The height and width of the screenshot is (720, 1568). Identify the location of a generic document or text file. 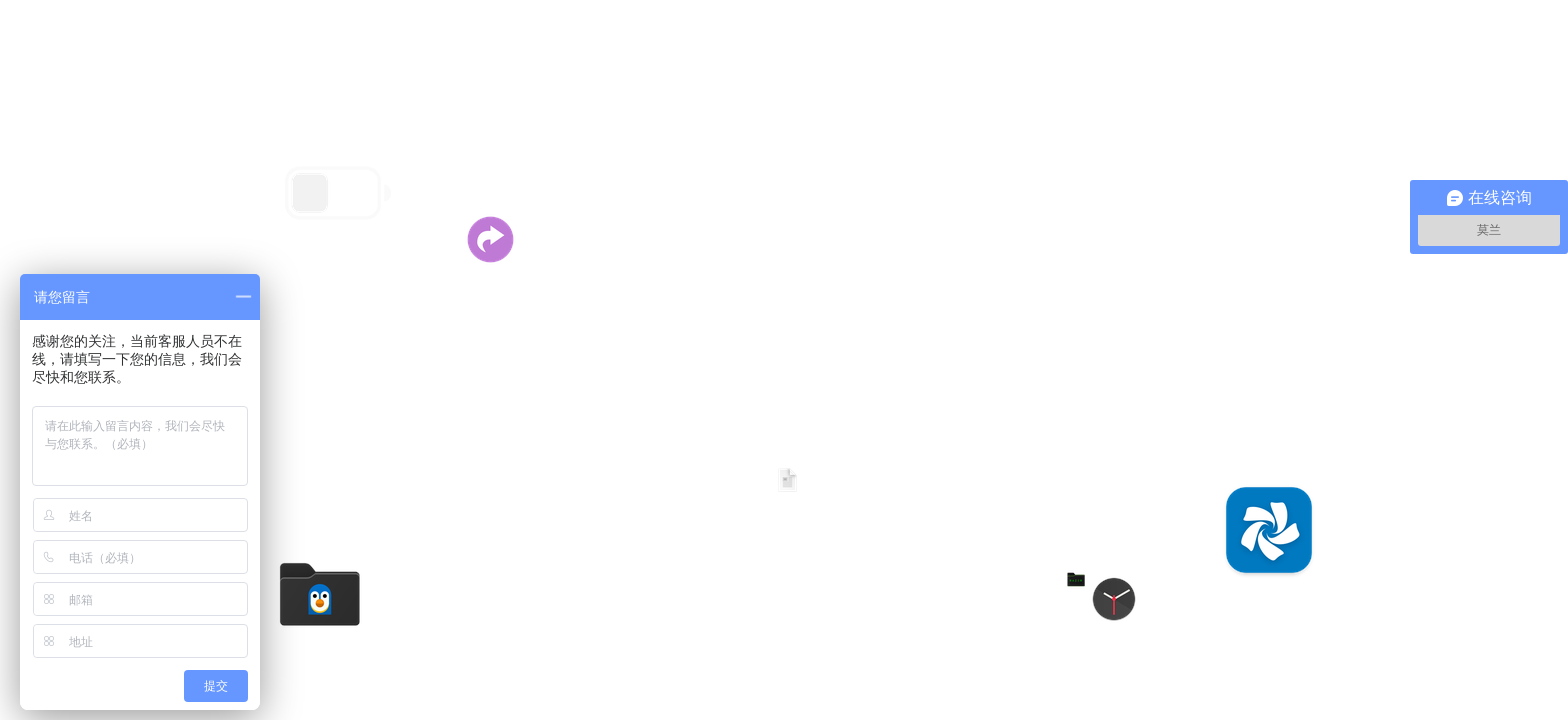
(787, 480).